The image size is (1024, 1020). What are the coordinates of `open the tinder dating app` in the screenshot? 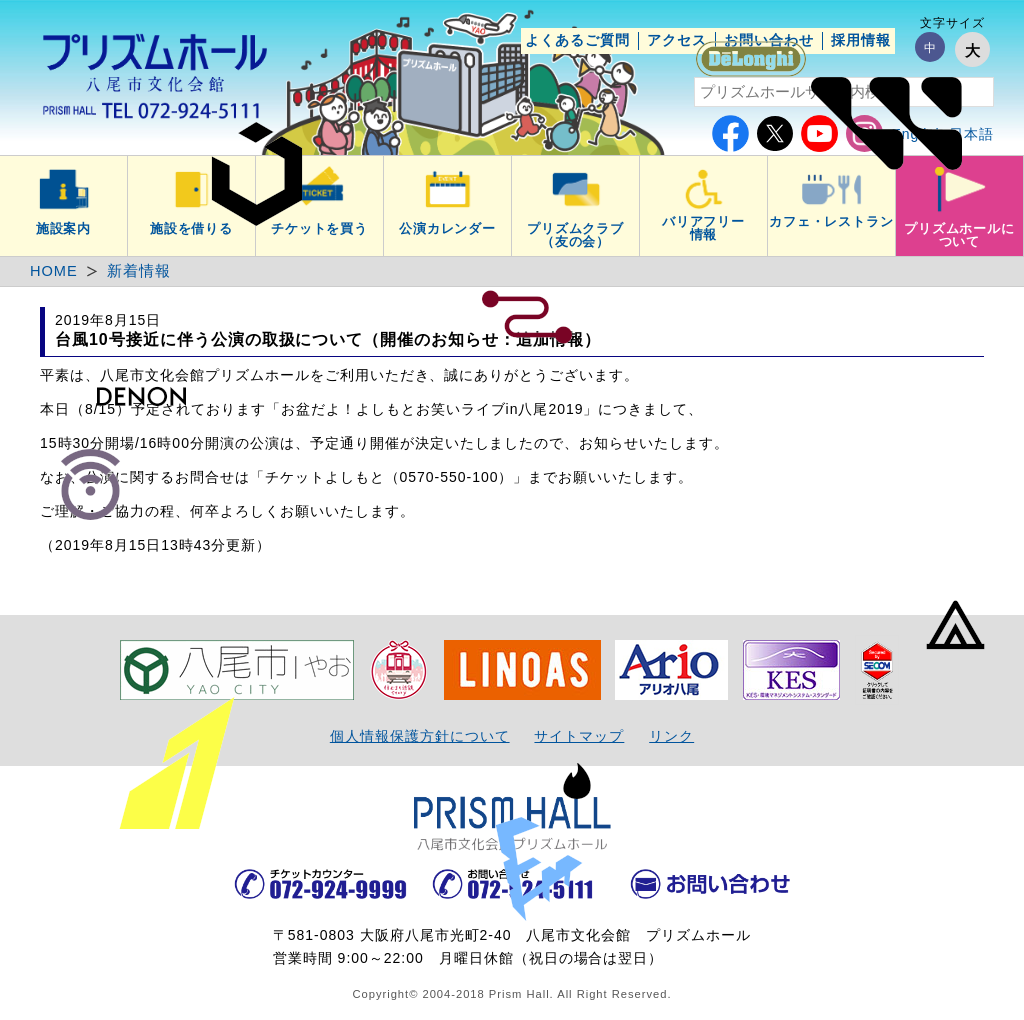 It's located at (577, 781).